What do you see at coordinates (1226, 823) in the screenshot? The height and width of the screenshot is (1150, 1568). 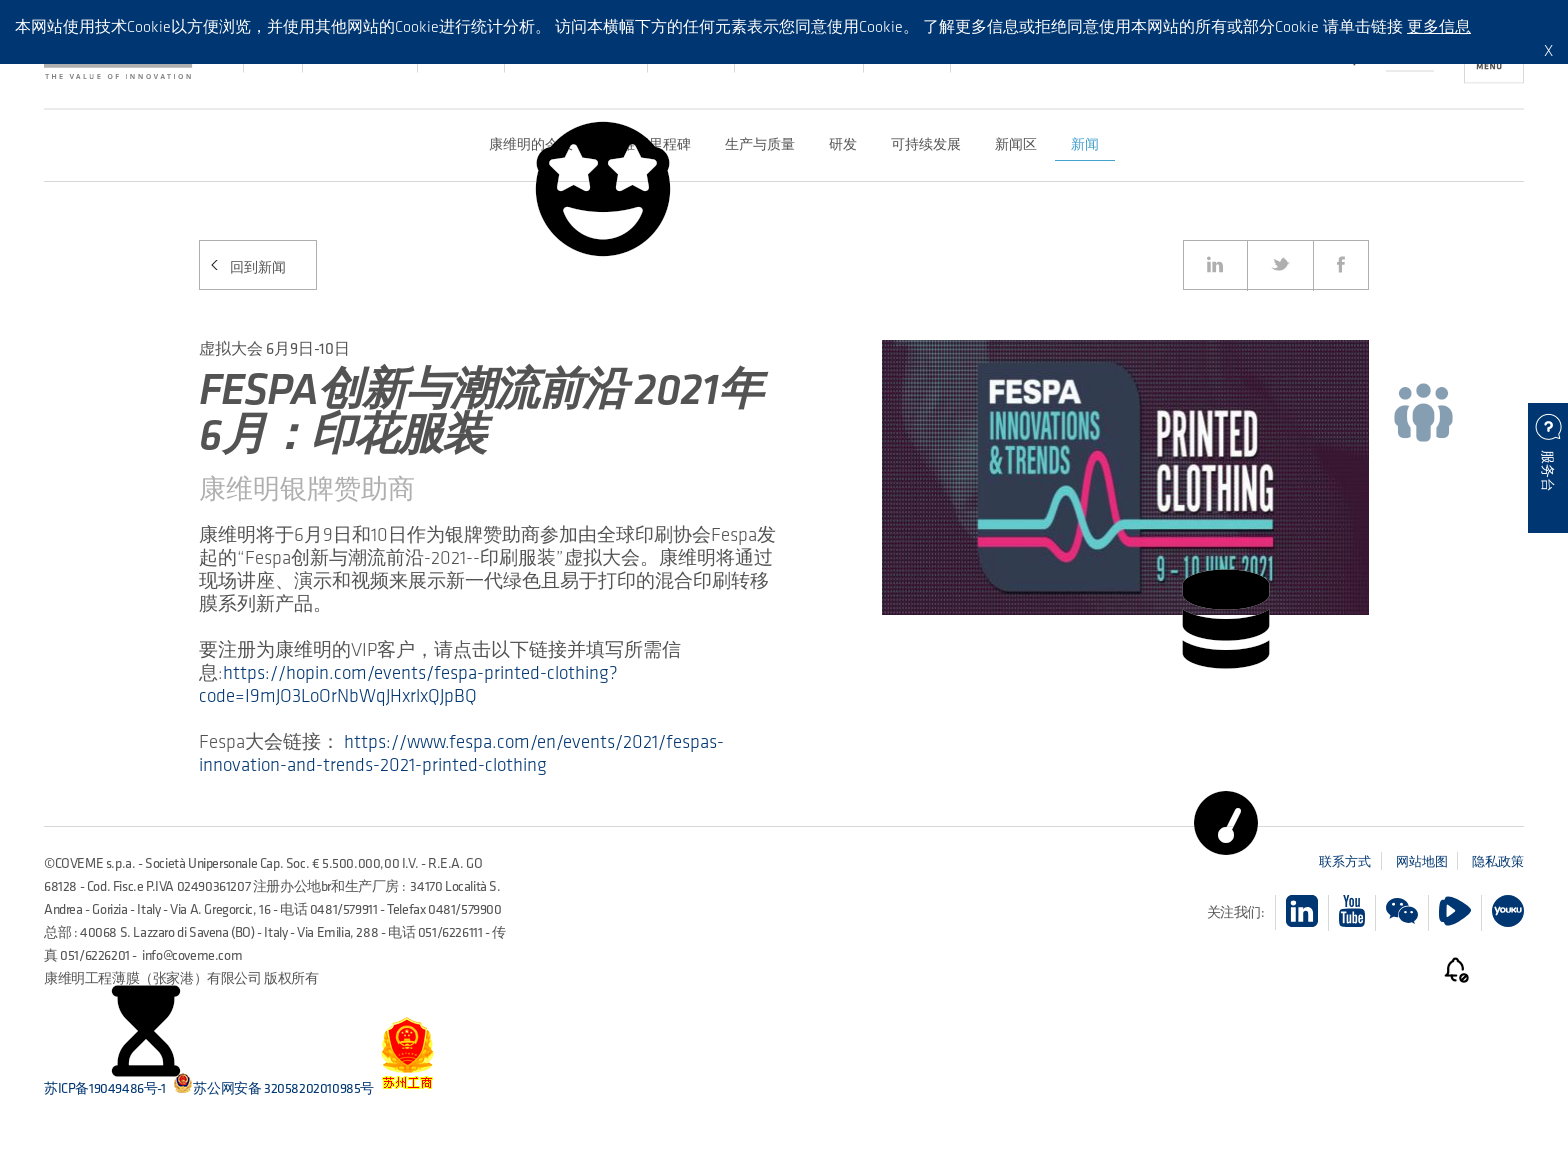 I see `view performance or speed metrics` at bounding box center [1226, 823].